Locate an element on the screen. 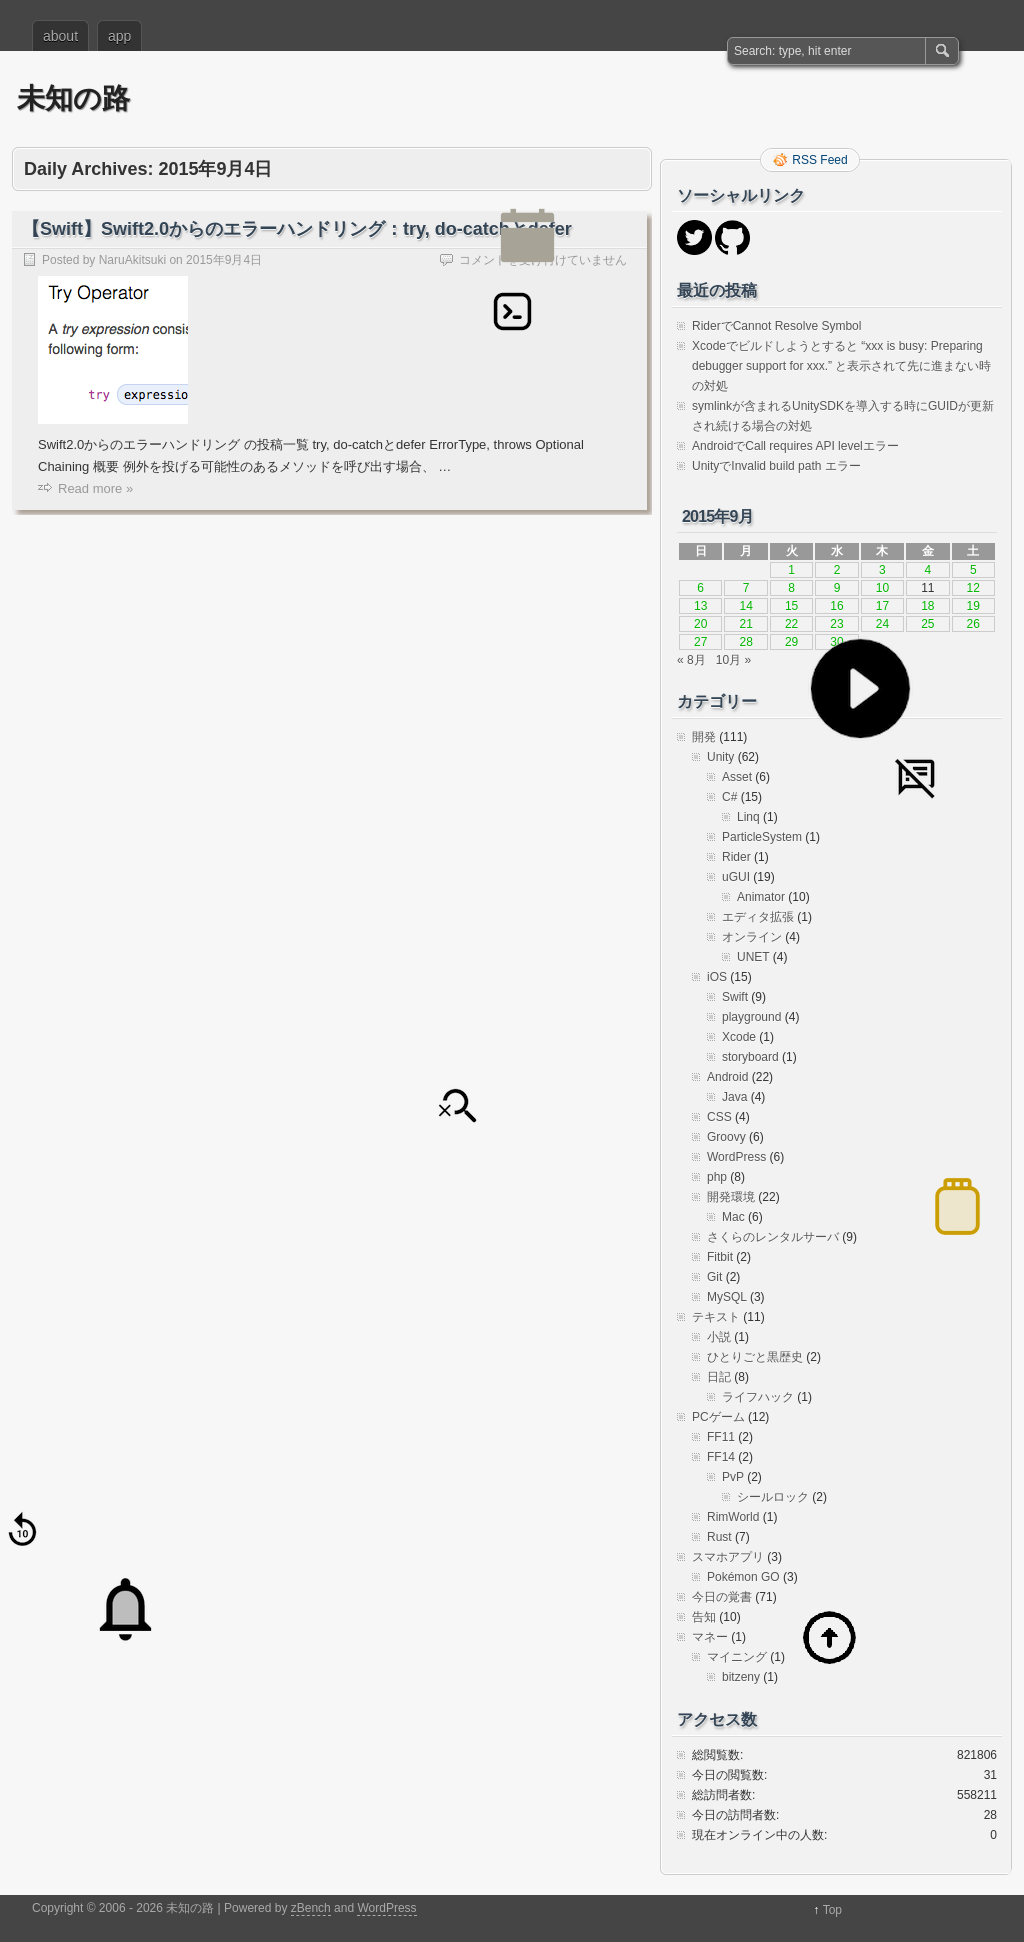  tabler icons brand logo is located at coordinates (512, 311).